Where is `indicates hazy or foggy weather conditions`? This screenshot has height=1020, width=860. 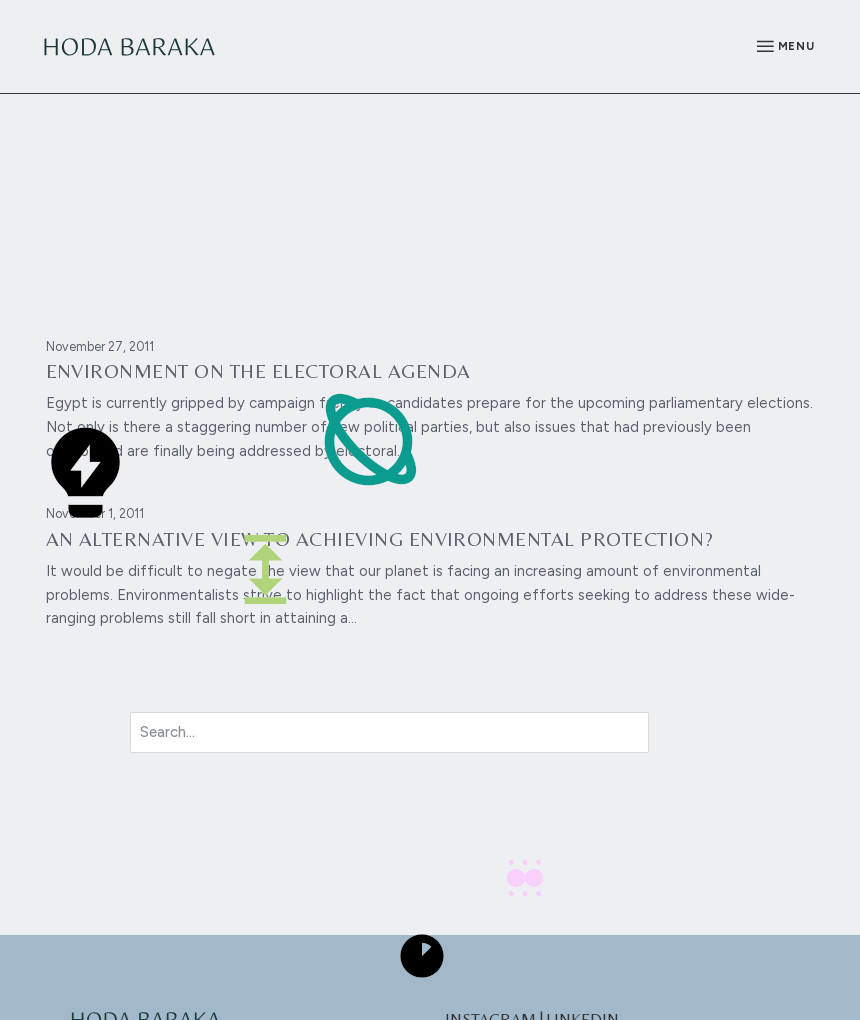
indicates hazy or foggy weather conditions is located at coordinates (525, 878).